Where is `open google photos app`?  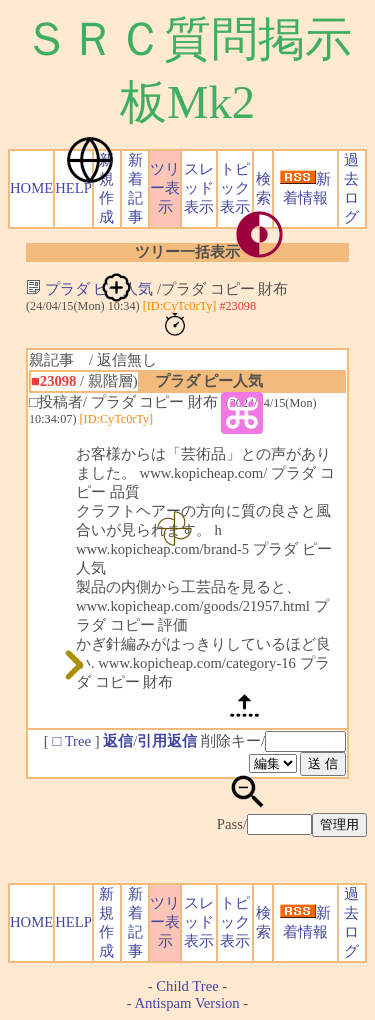 open google photos app is located at coordinates (174, 528).